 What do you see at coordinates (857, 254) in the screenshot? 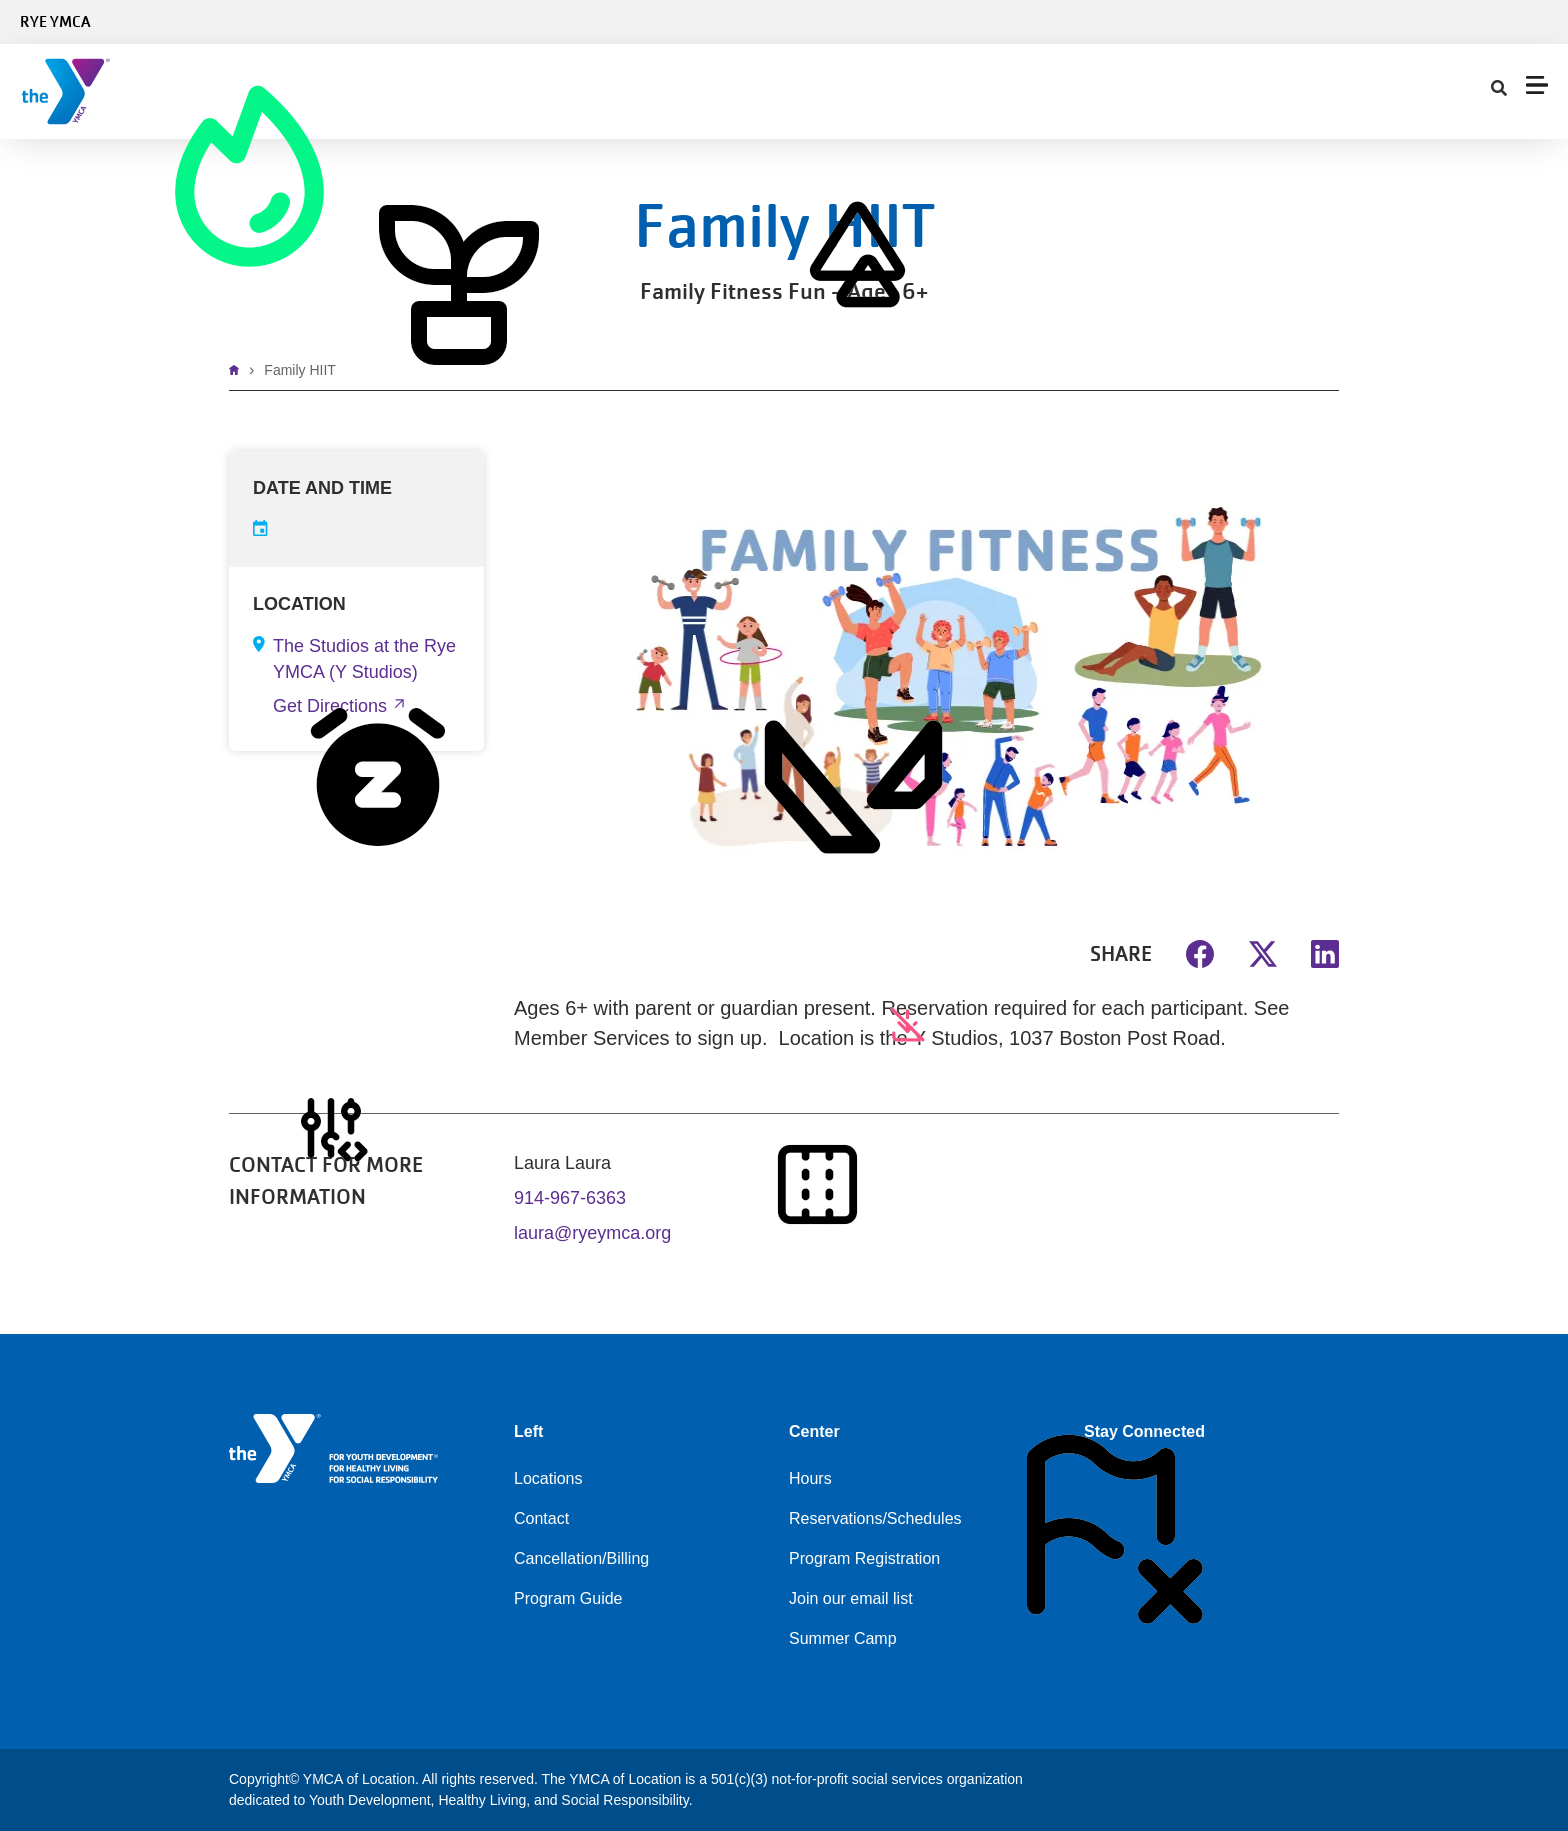
I see `navigate to previous or parent level` at bounding box center [857, 254].